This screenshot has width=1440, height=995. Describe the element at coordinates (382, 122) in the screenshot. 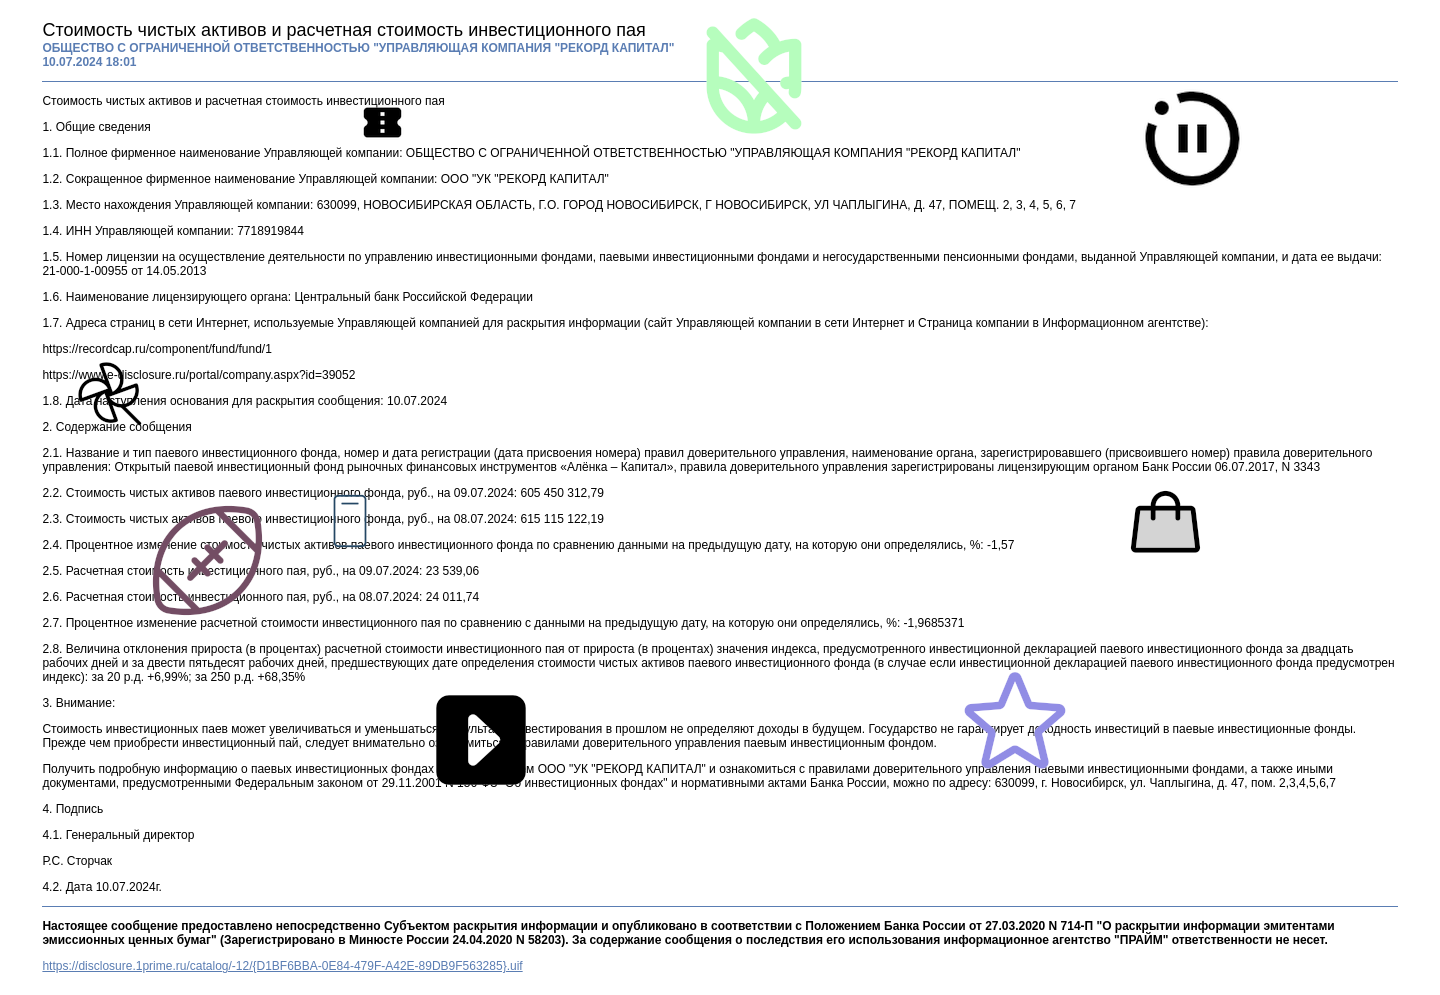

I see `view your tickets or passes` at that location.